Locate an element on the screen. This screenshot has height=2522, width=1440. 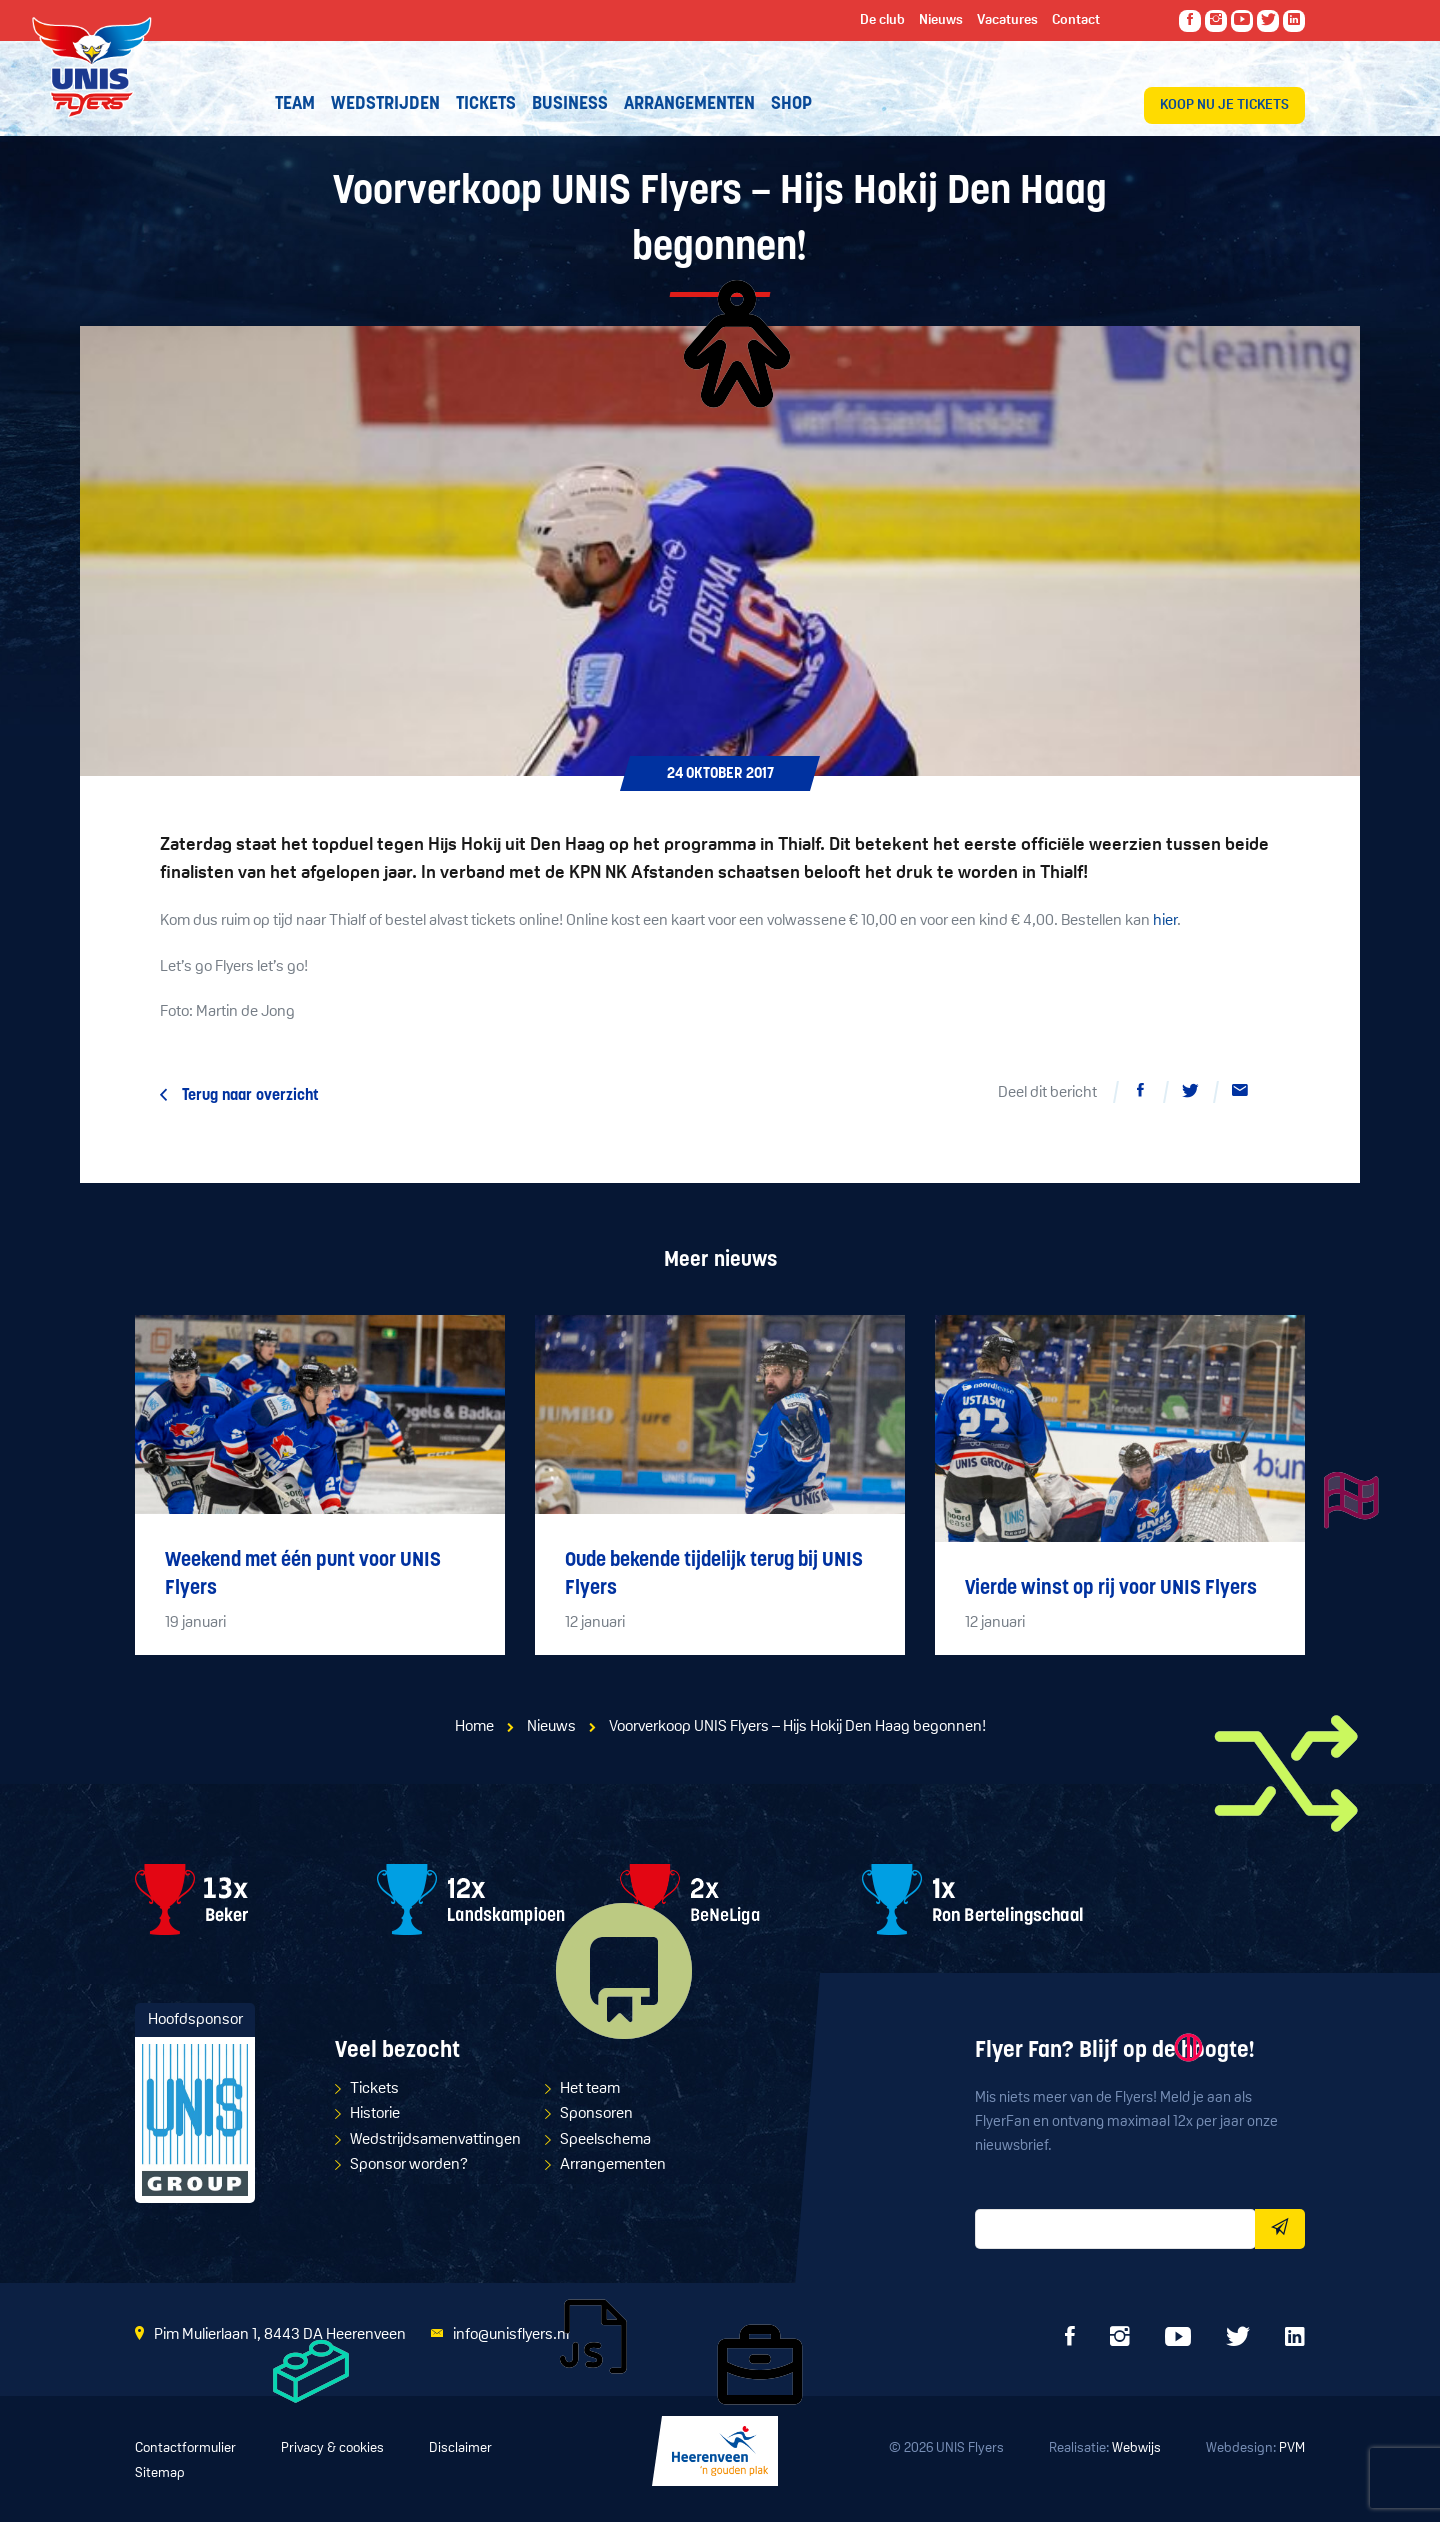
access work or business-related content is located at coordinates (760, 2370).